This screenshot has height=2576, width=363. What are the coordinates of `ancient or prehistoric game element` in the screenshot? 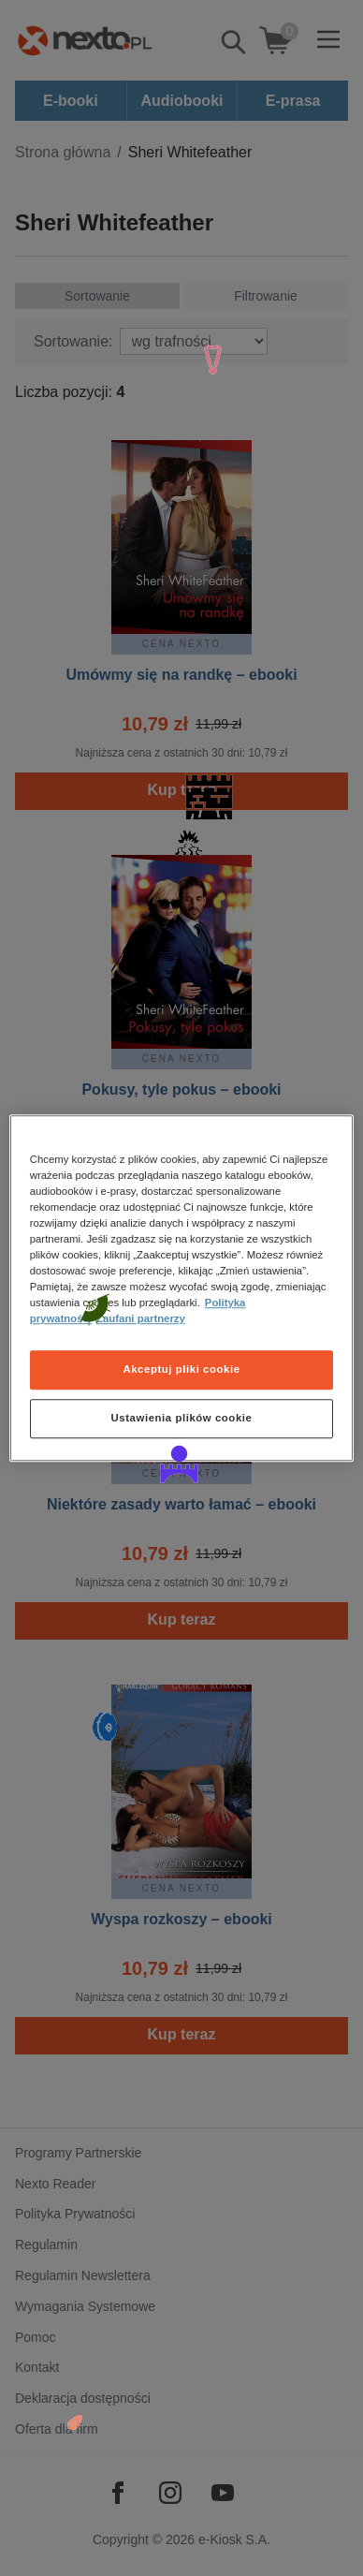 It's located at (105, 1727).